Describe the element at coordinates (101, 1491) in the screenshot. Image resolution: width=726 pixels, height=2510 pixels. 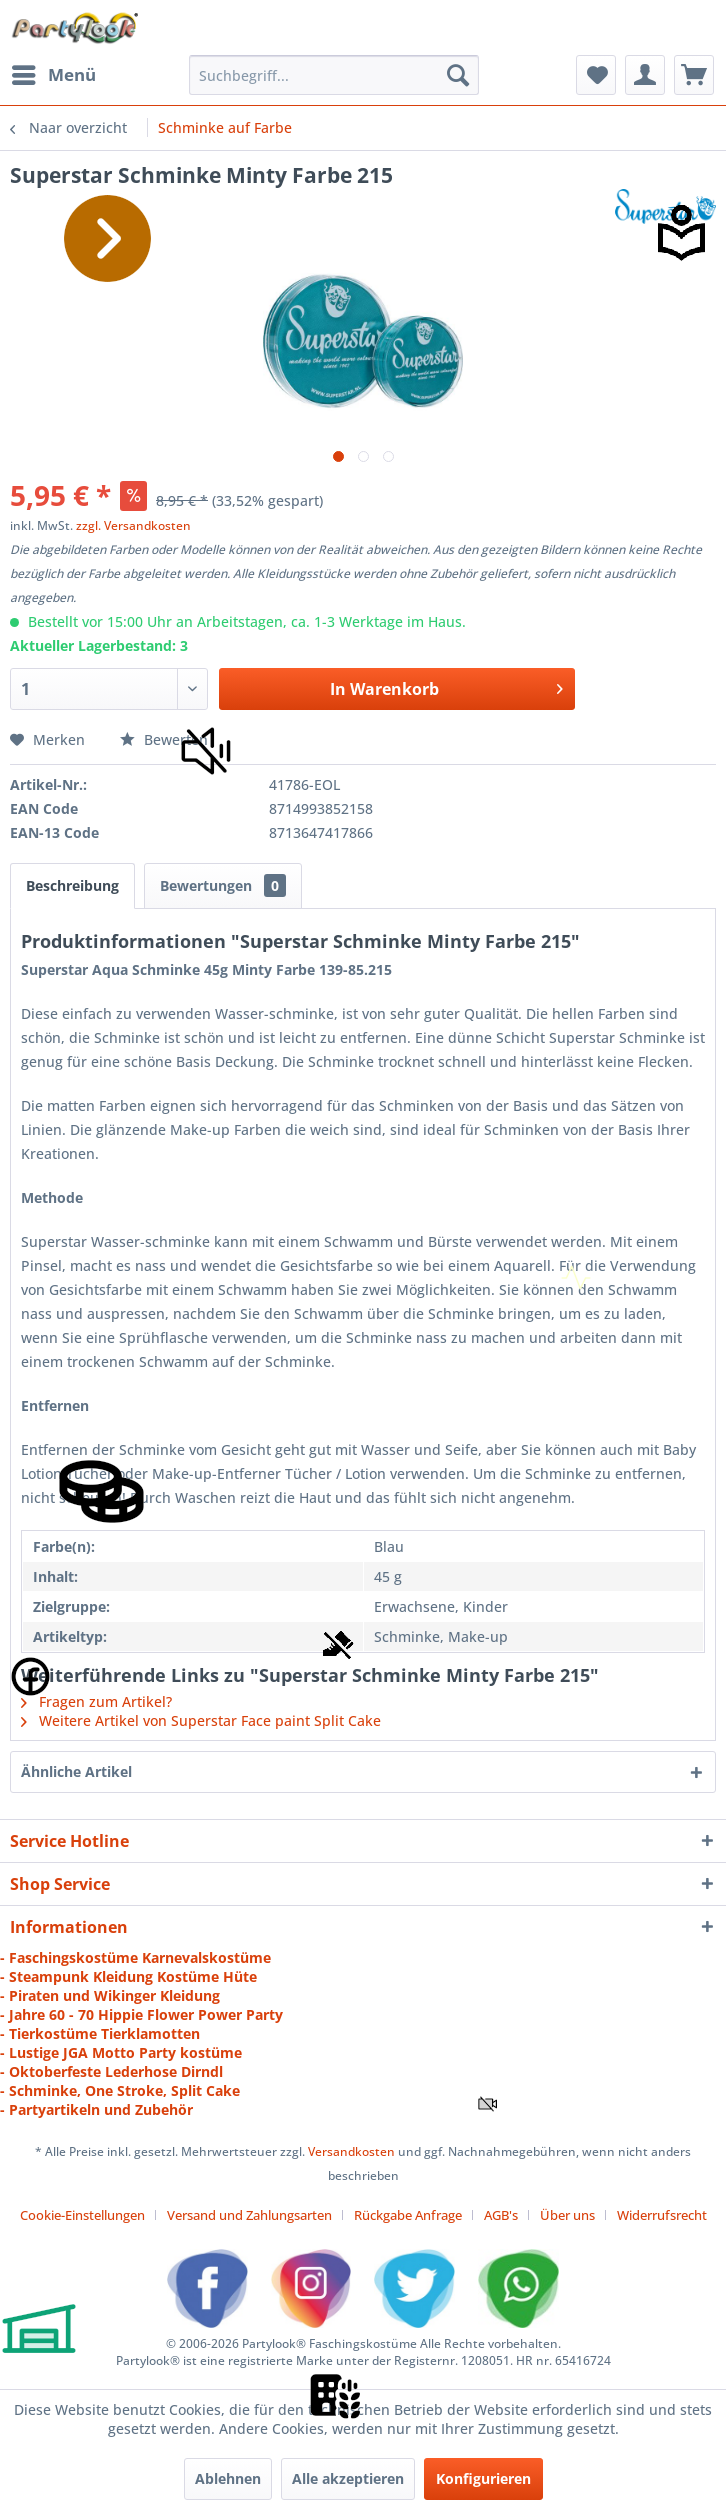
I see `view your coin balance or currency` at that location.